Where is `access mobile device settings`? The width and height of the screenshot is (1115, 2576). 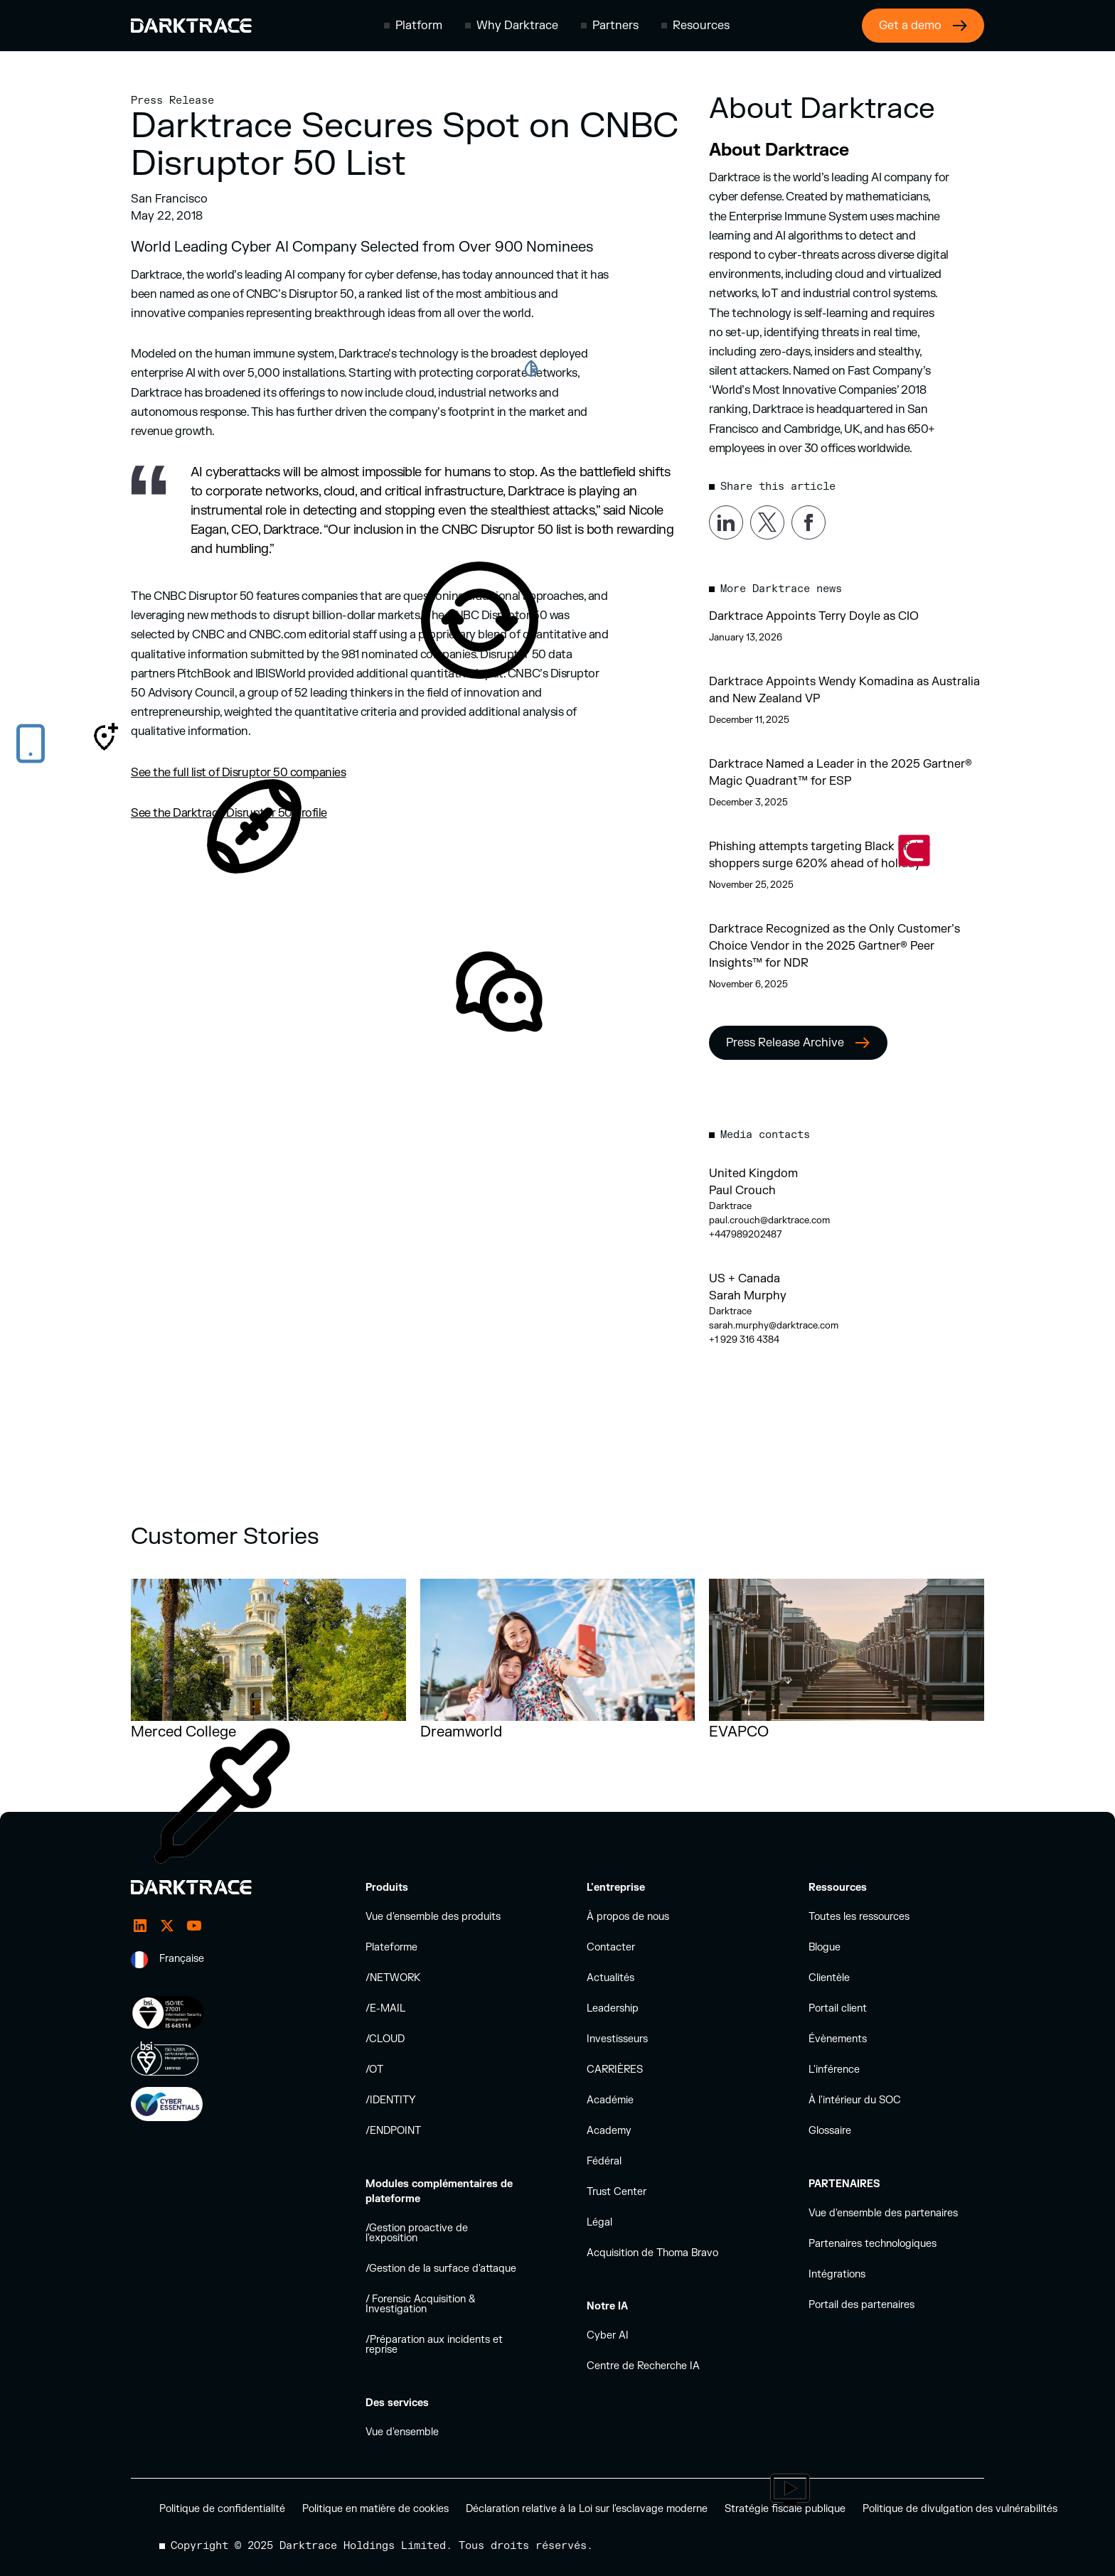
access mobile device settings is located at coordinates (31, 744).